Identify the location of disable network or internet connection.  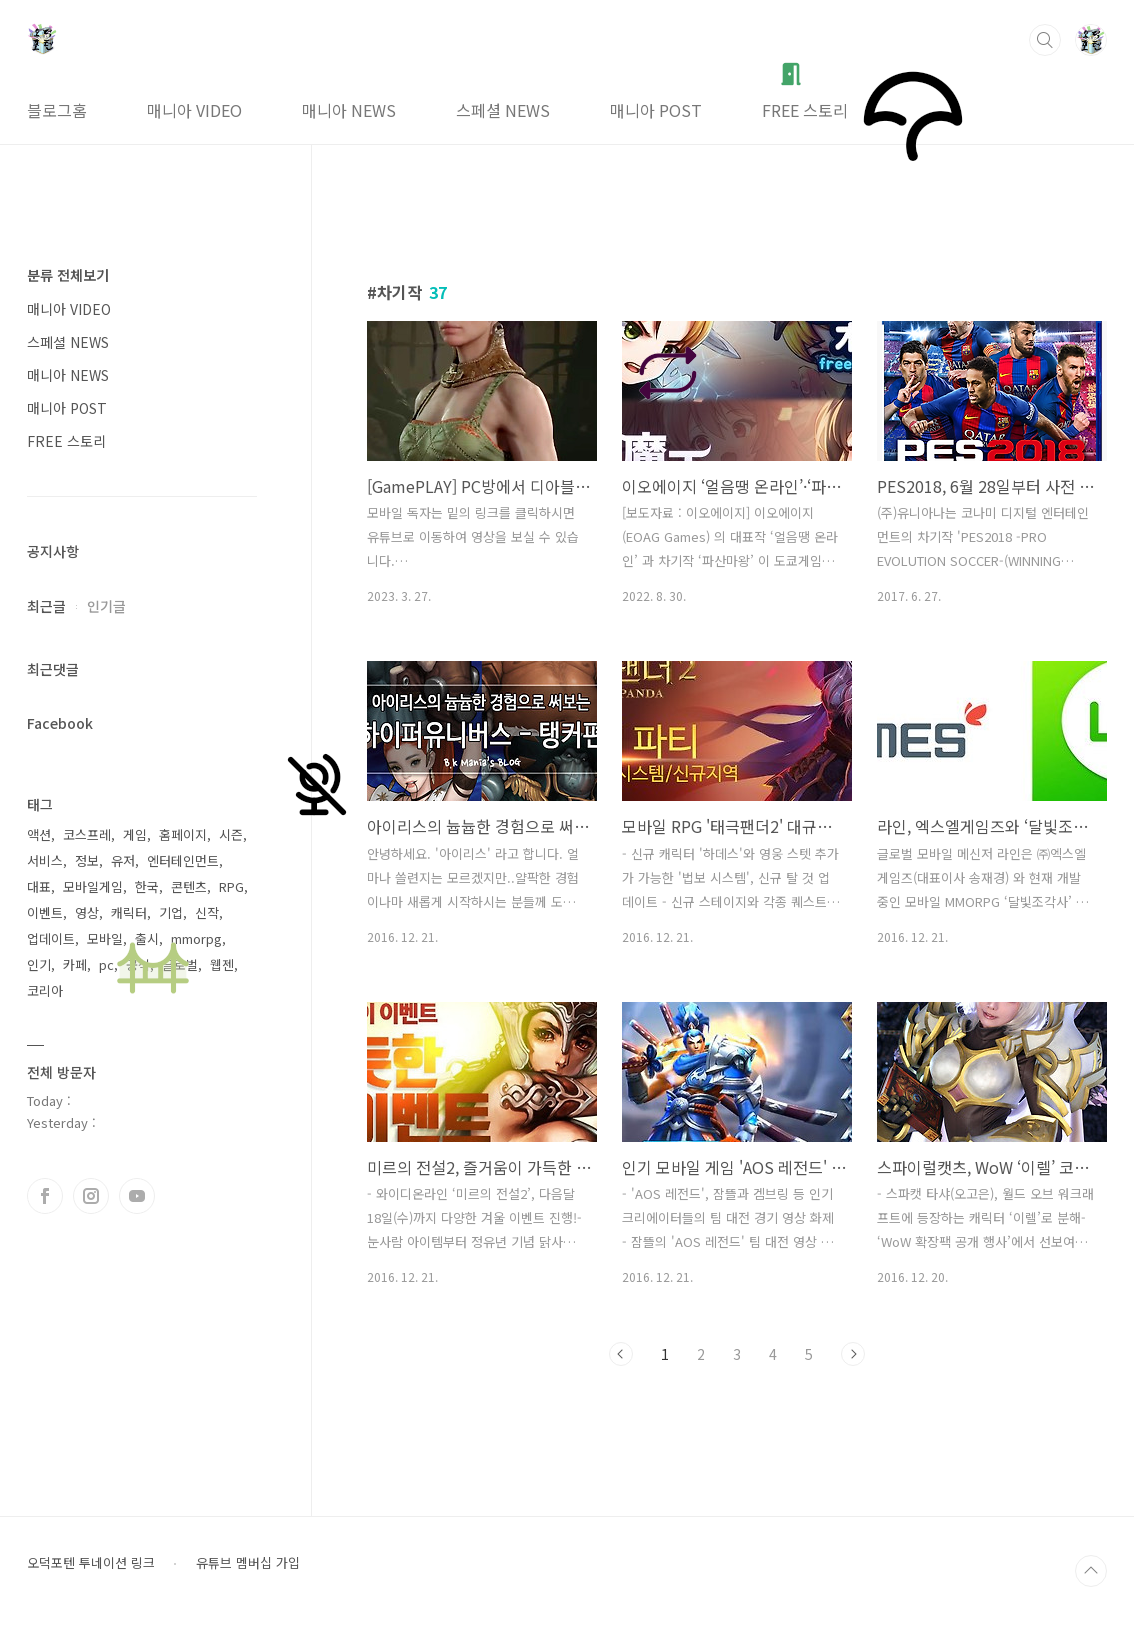
(317, 786).